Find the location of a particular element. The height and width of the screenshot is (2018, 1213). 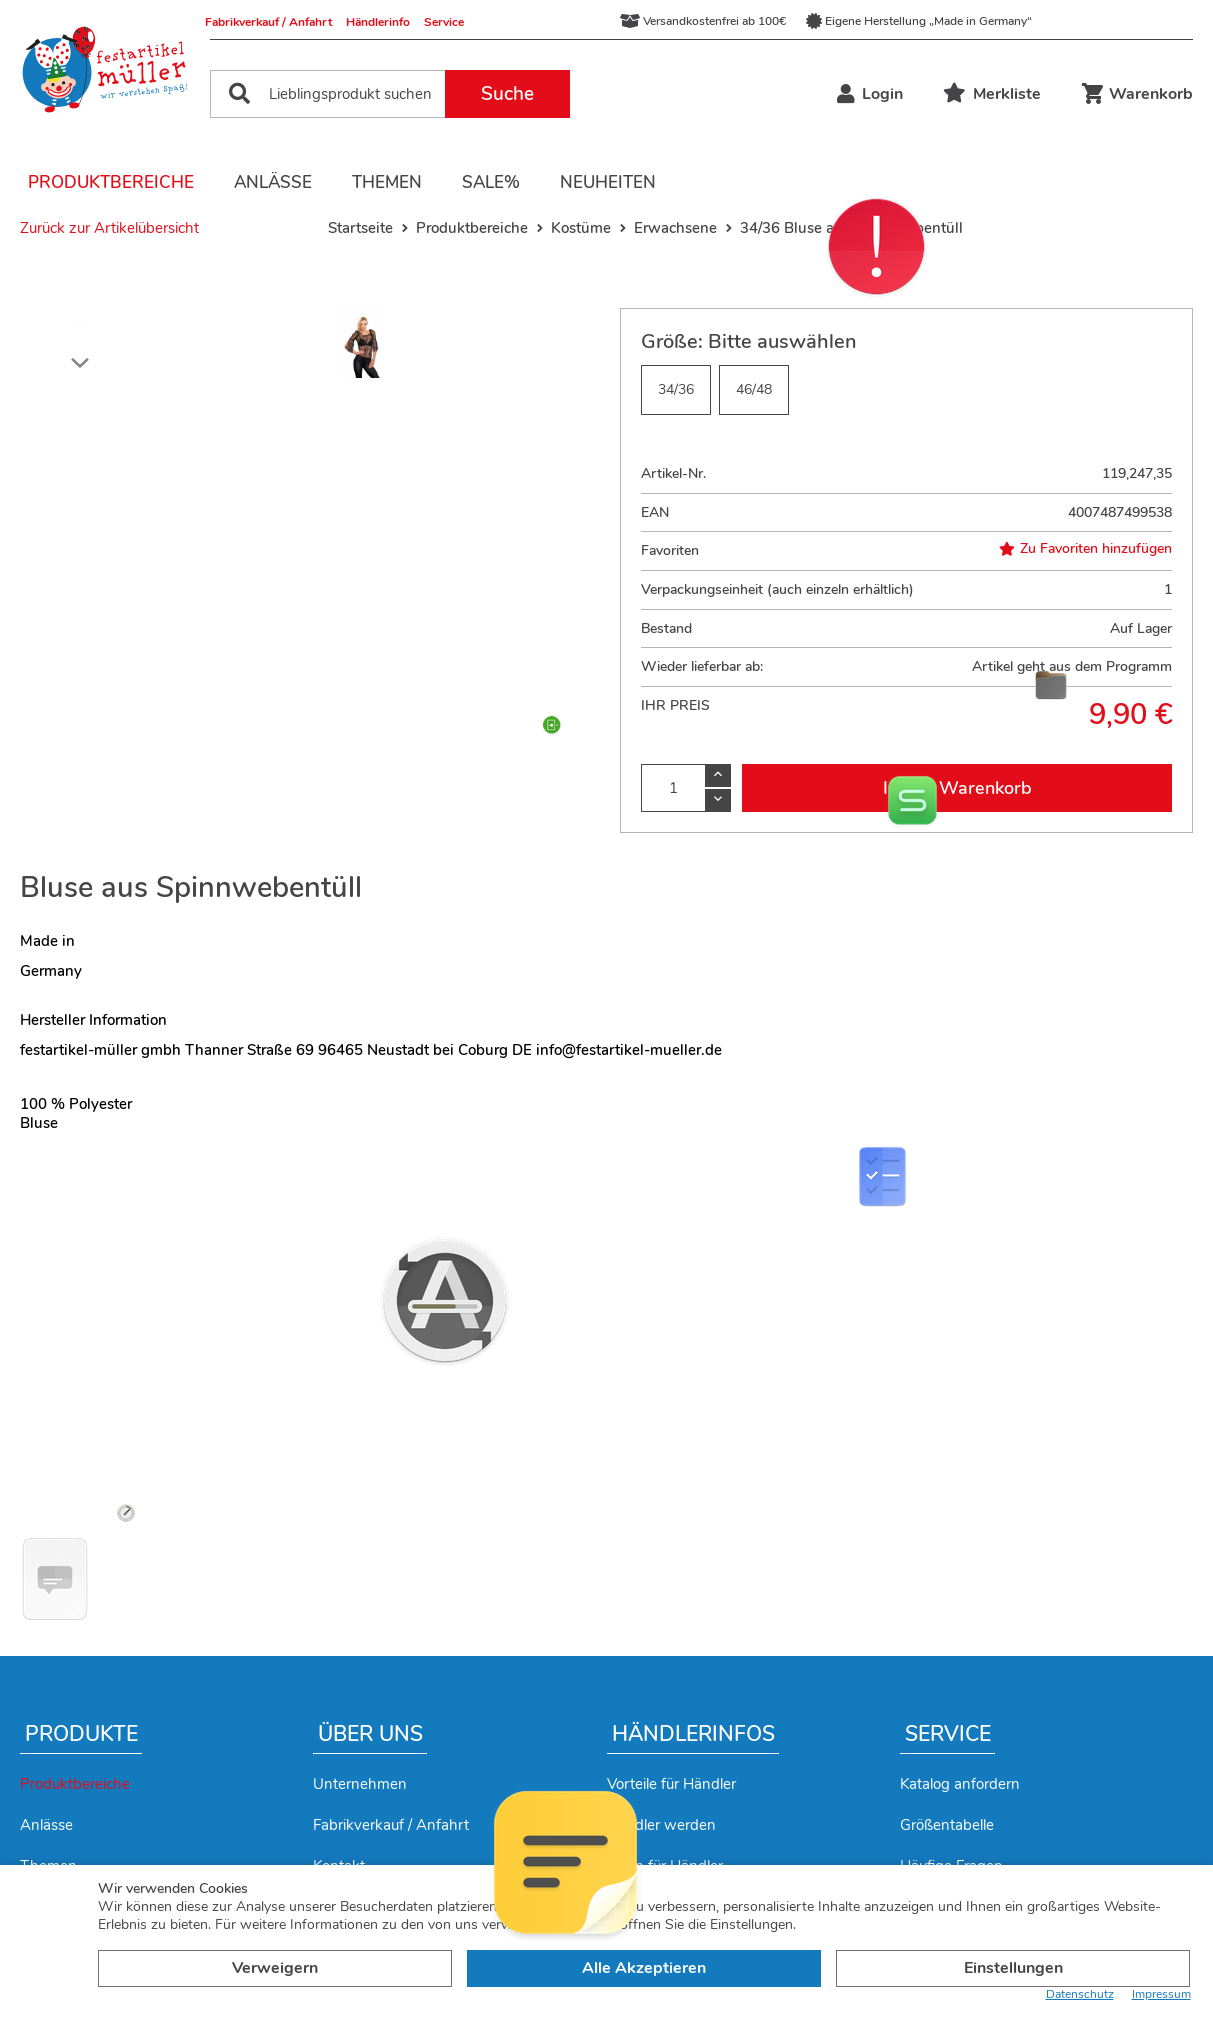

open wps spreadsheets application is located at coordinates (912, 800).